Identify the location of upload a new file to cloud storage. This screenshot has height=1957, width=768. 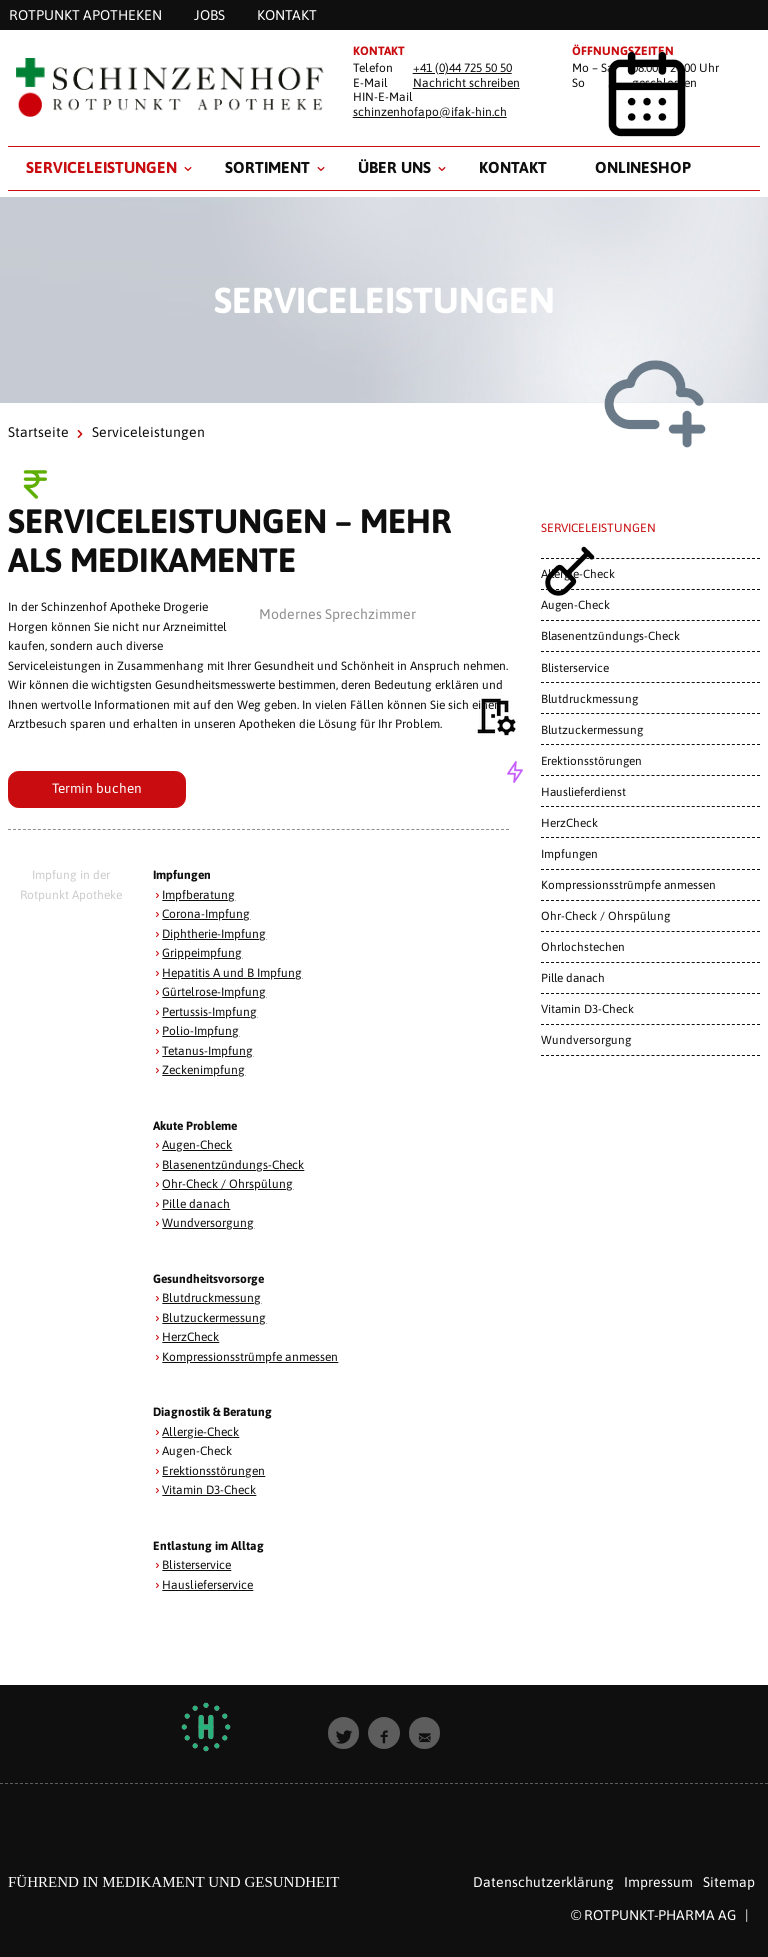
(655, 397).